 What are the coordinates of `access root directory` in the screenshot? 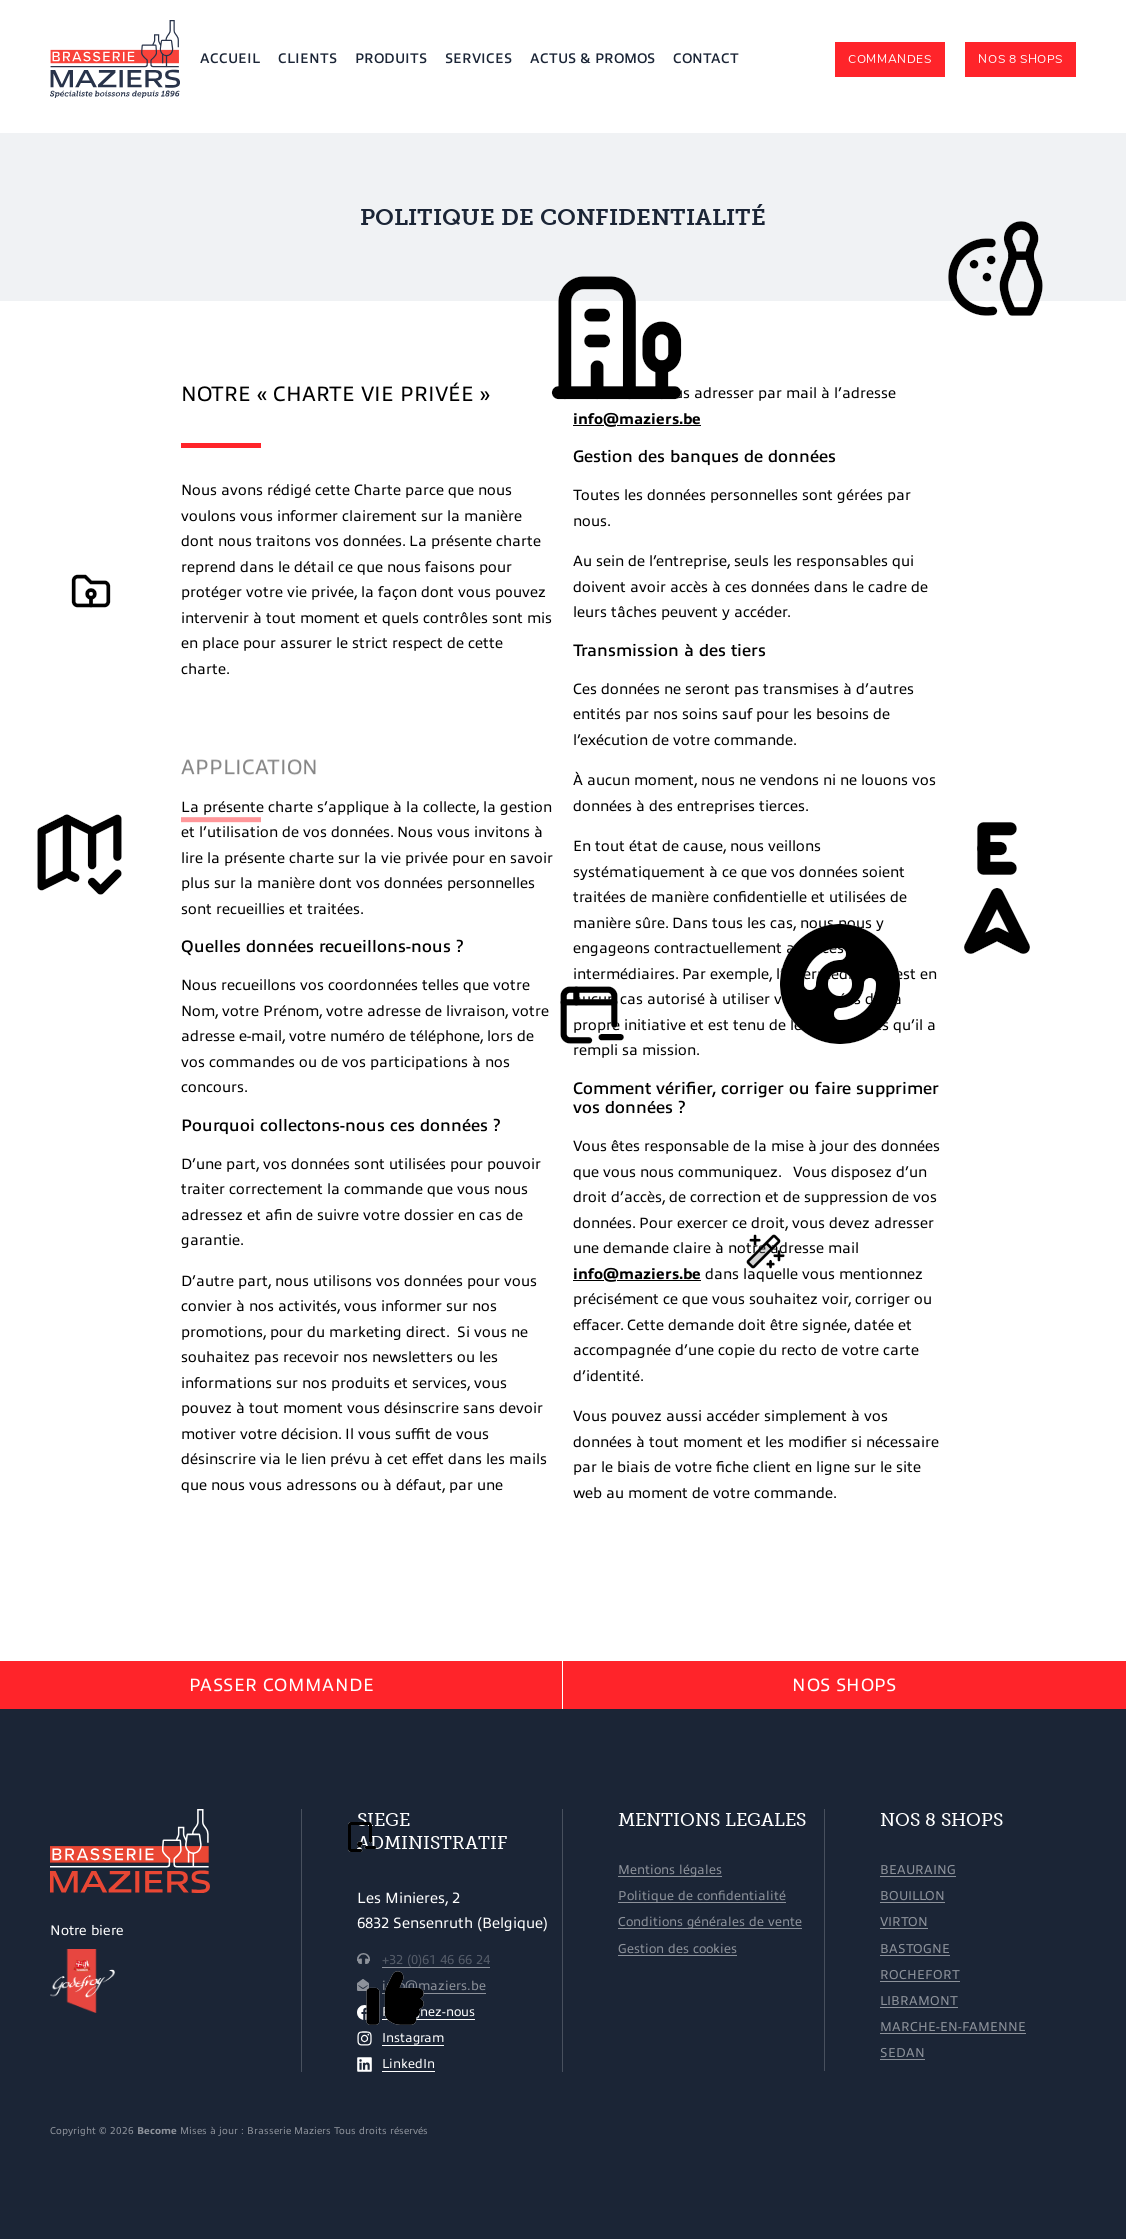 It's located at (91, 592).